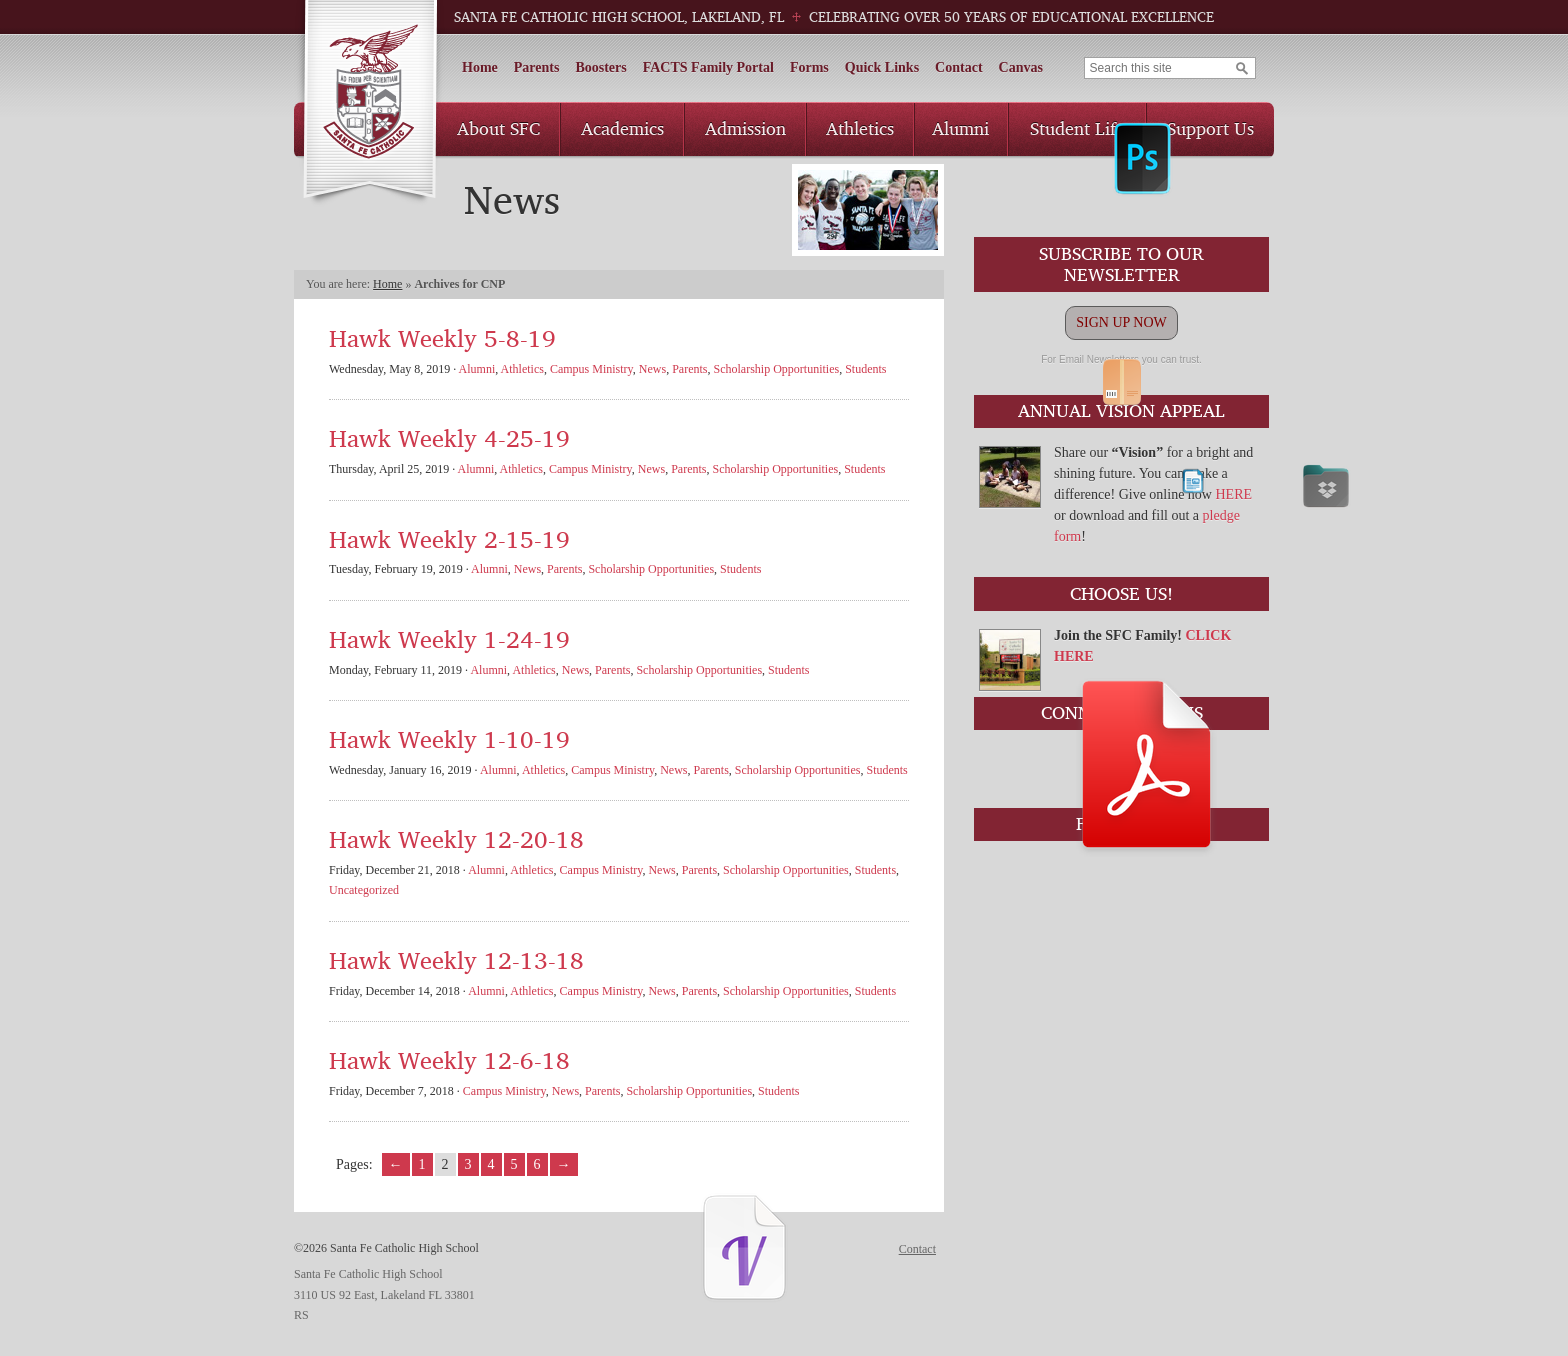  I want to click on open a libreoffice writer document, so click(1193, 481).